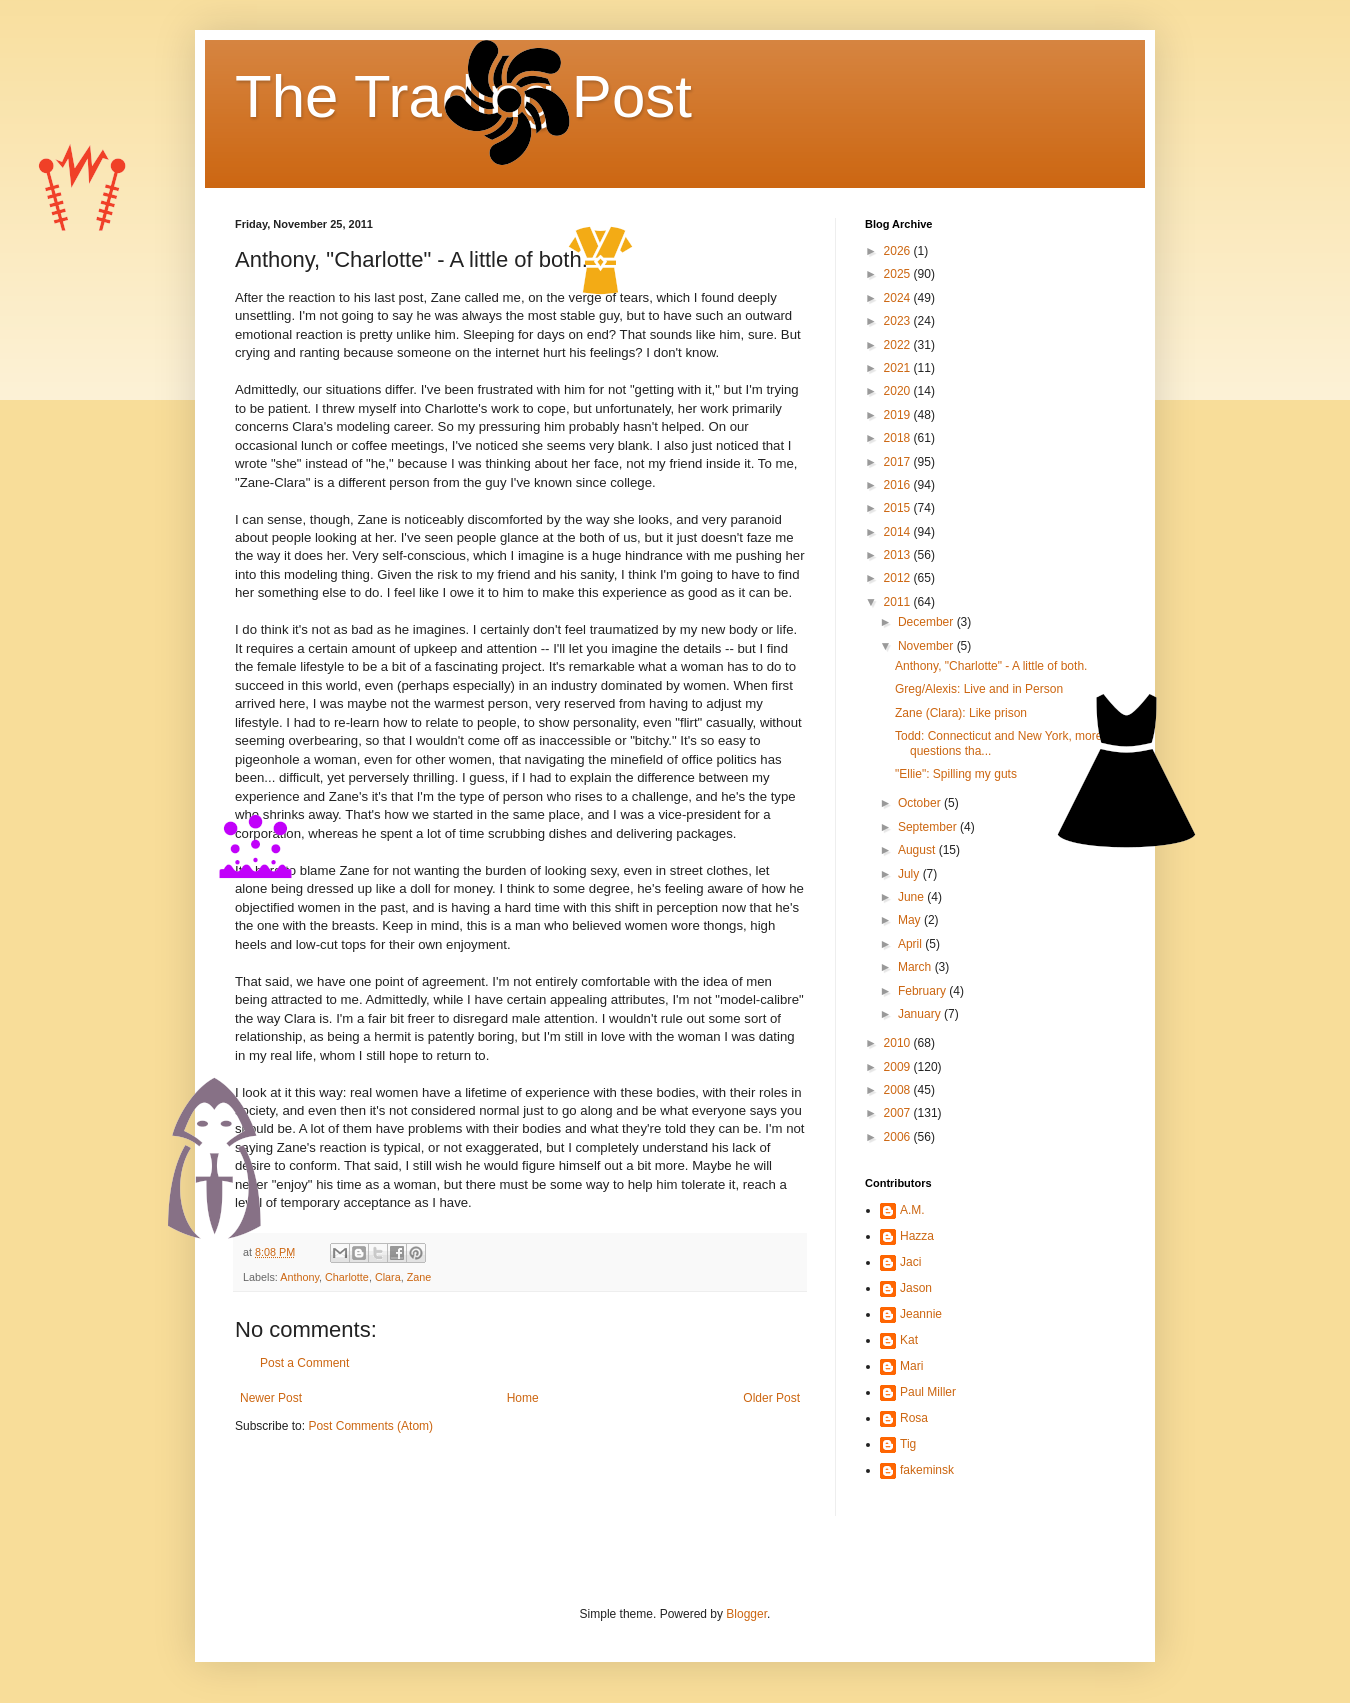 This screenshot has width=1350, height=1703. I want to click on stealth or rogue character class selection, so click(215, 1159).